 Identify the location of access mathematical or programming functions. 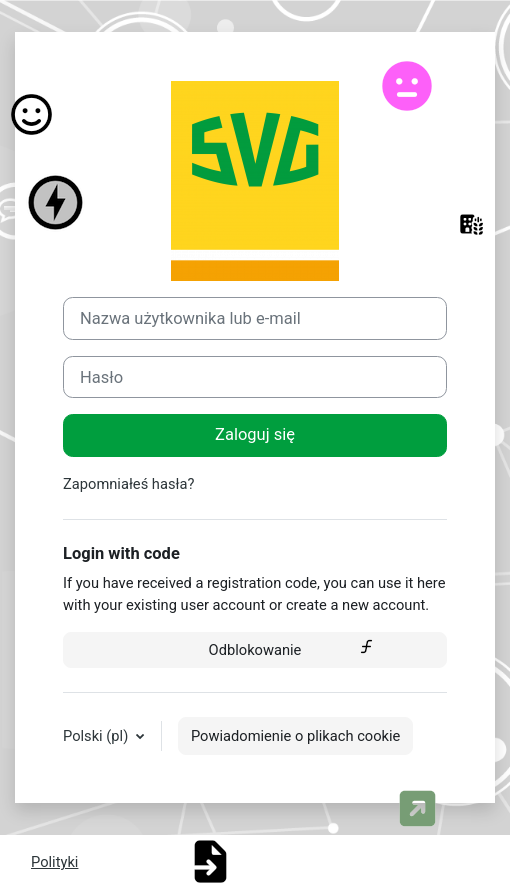
(366, 646).